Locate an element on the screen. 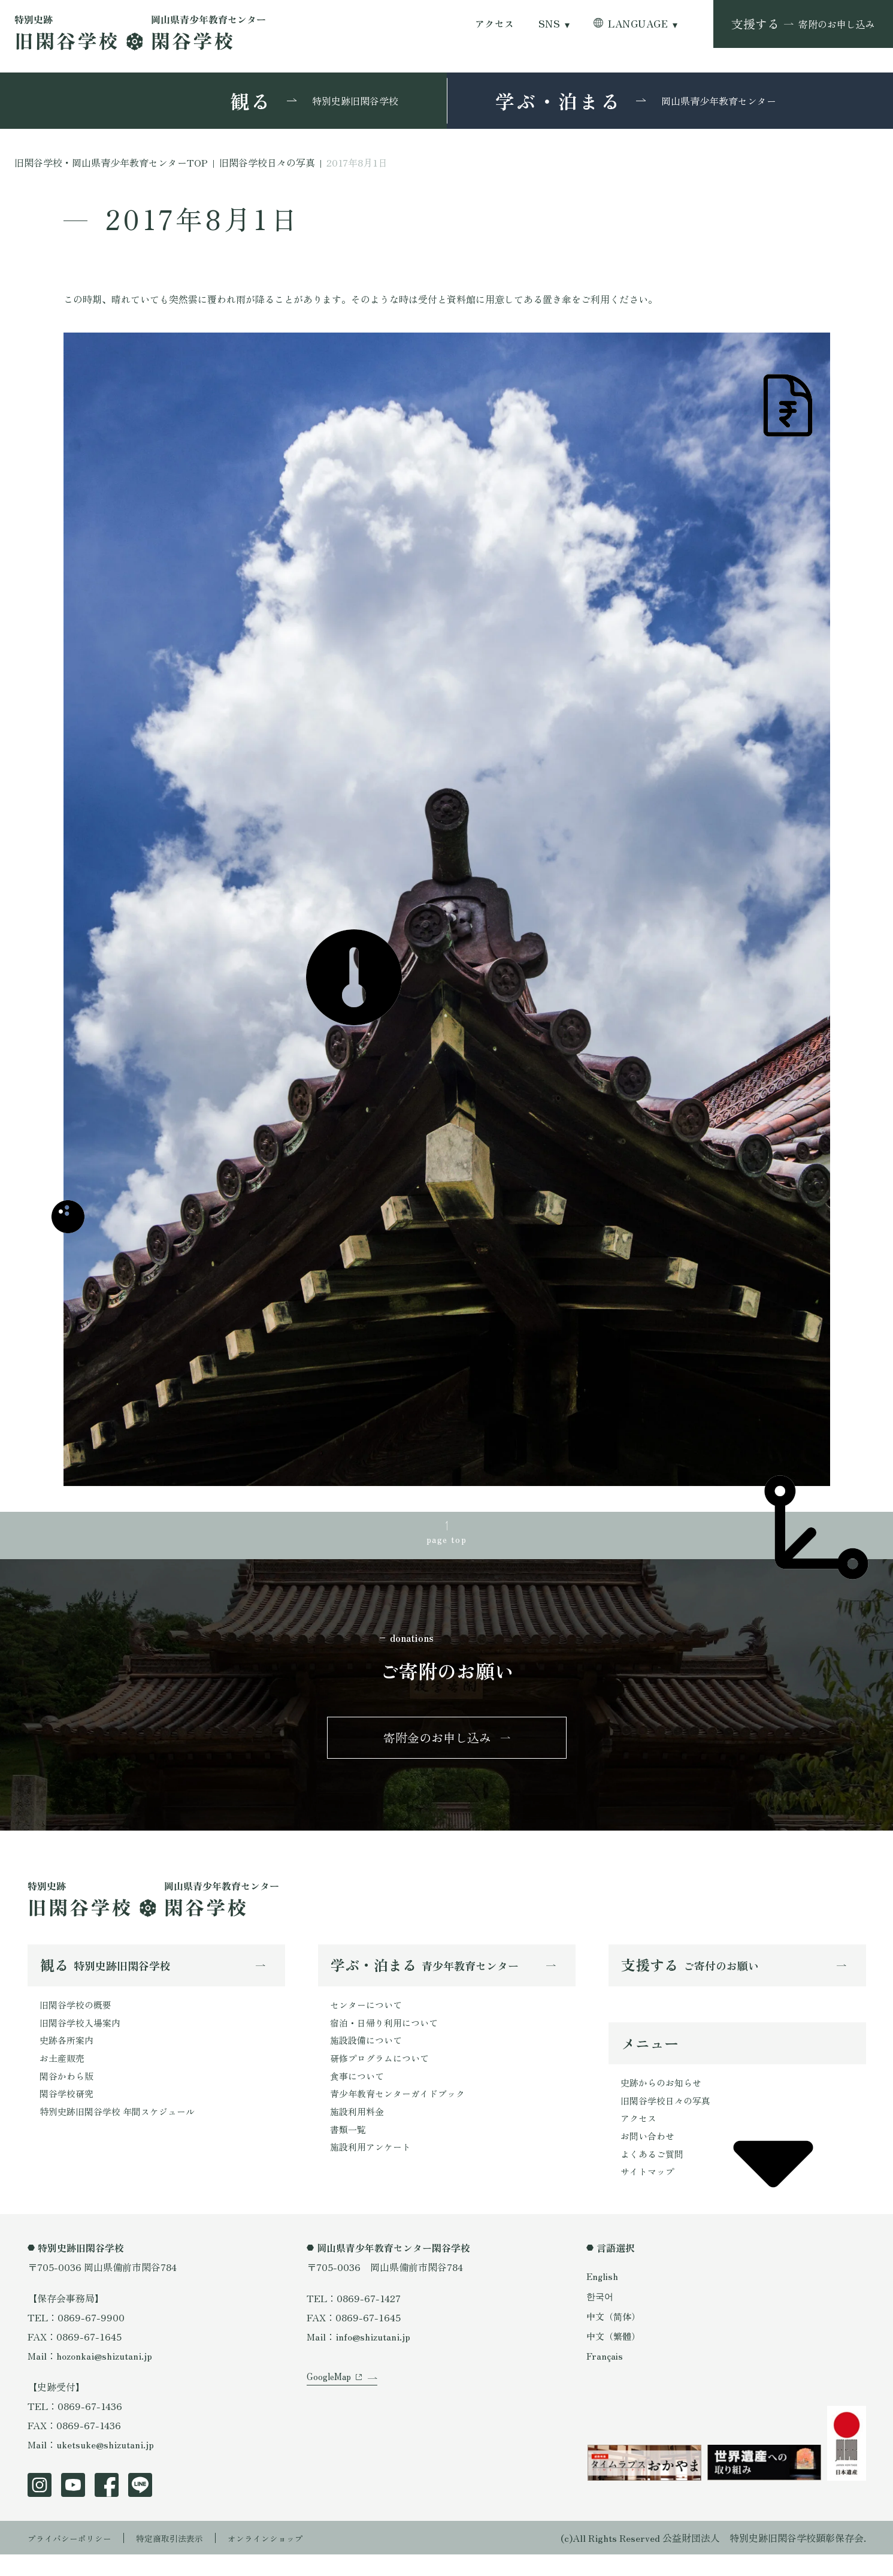 Image resolution: width=893 pixels, height=2576 pixels. adjust 3d scale or dimensions is located at coordinates (816, 1527).